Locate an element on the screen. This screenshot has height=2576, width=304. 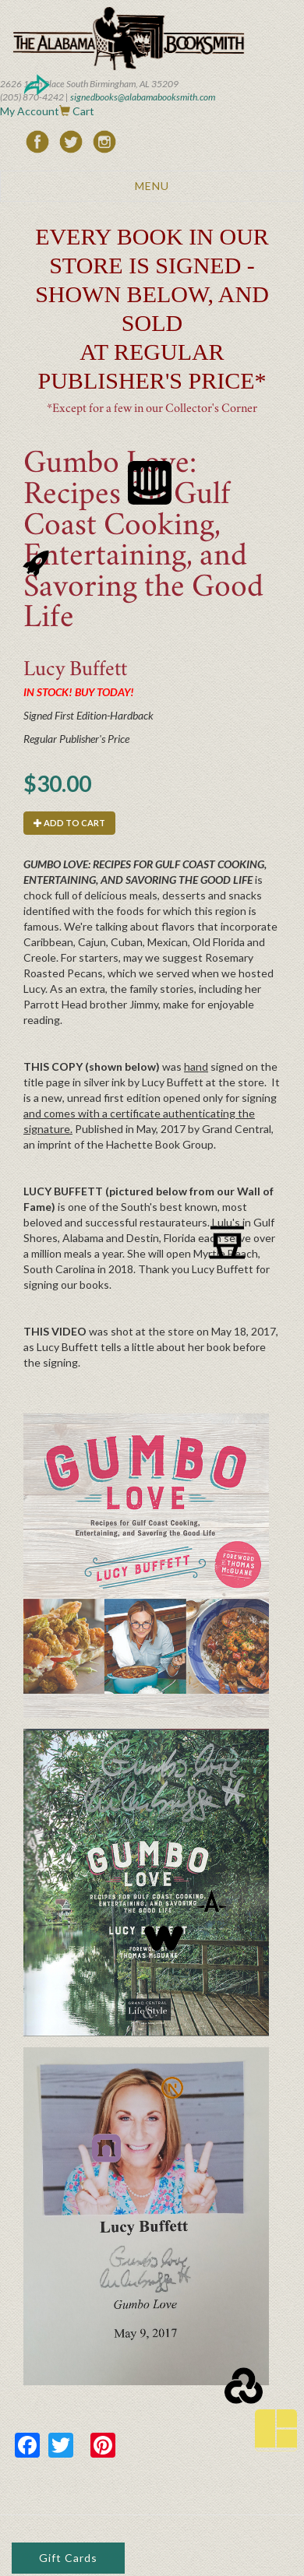
share content with others is located at coordinates (35, 86).